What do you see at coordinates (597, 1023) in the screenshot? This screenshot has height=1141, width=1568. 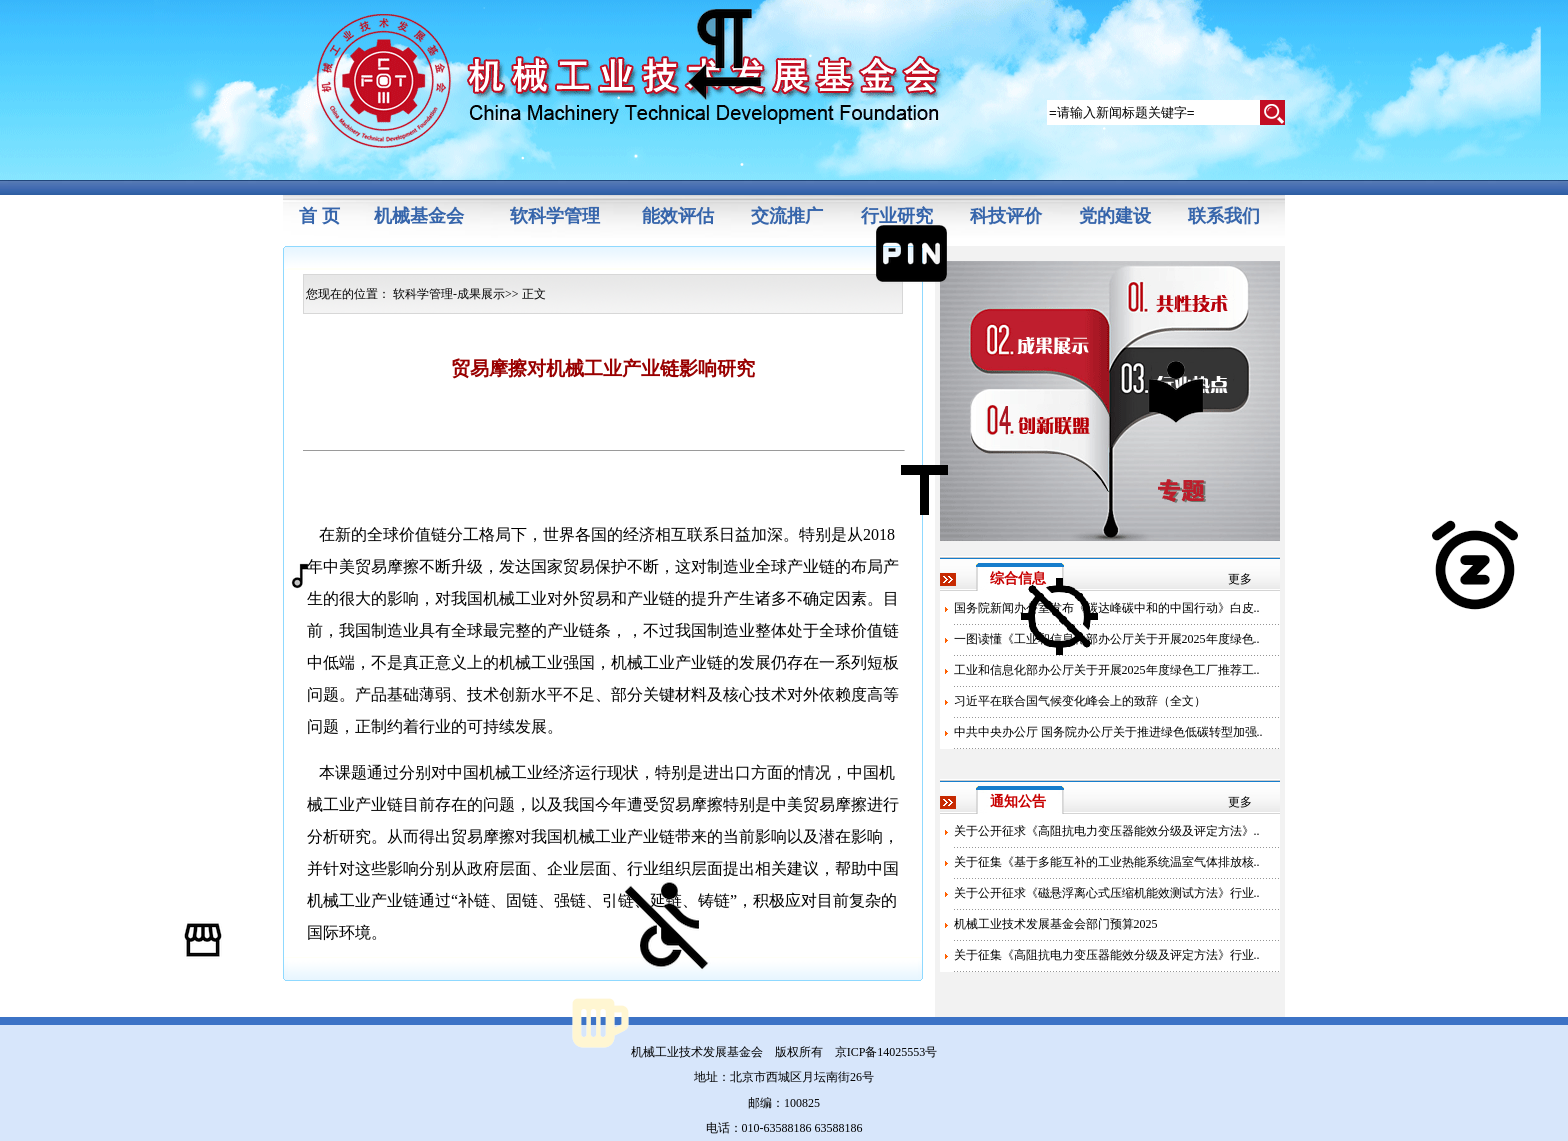 I see `browse nearby bars or pubs` at bounding box center [597, 1023].